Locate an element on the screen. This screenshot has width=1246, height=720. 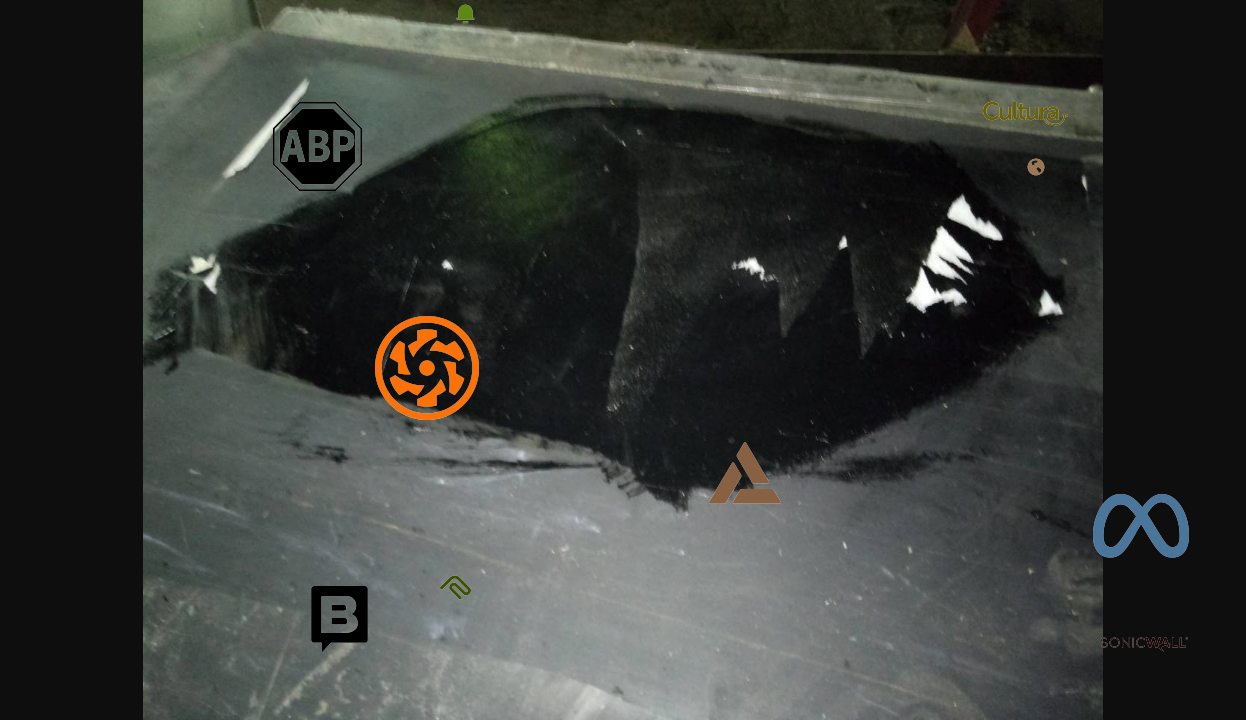
meta company logo is located at coordinates (1141, 526).